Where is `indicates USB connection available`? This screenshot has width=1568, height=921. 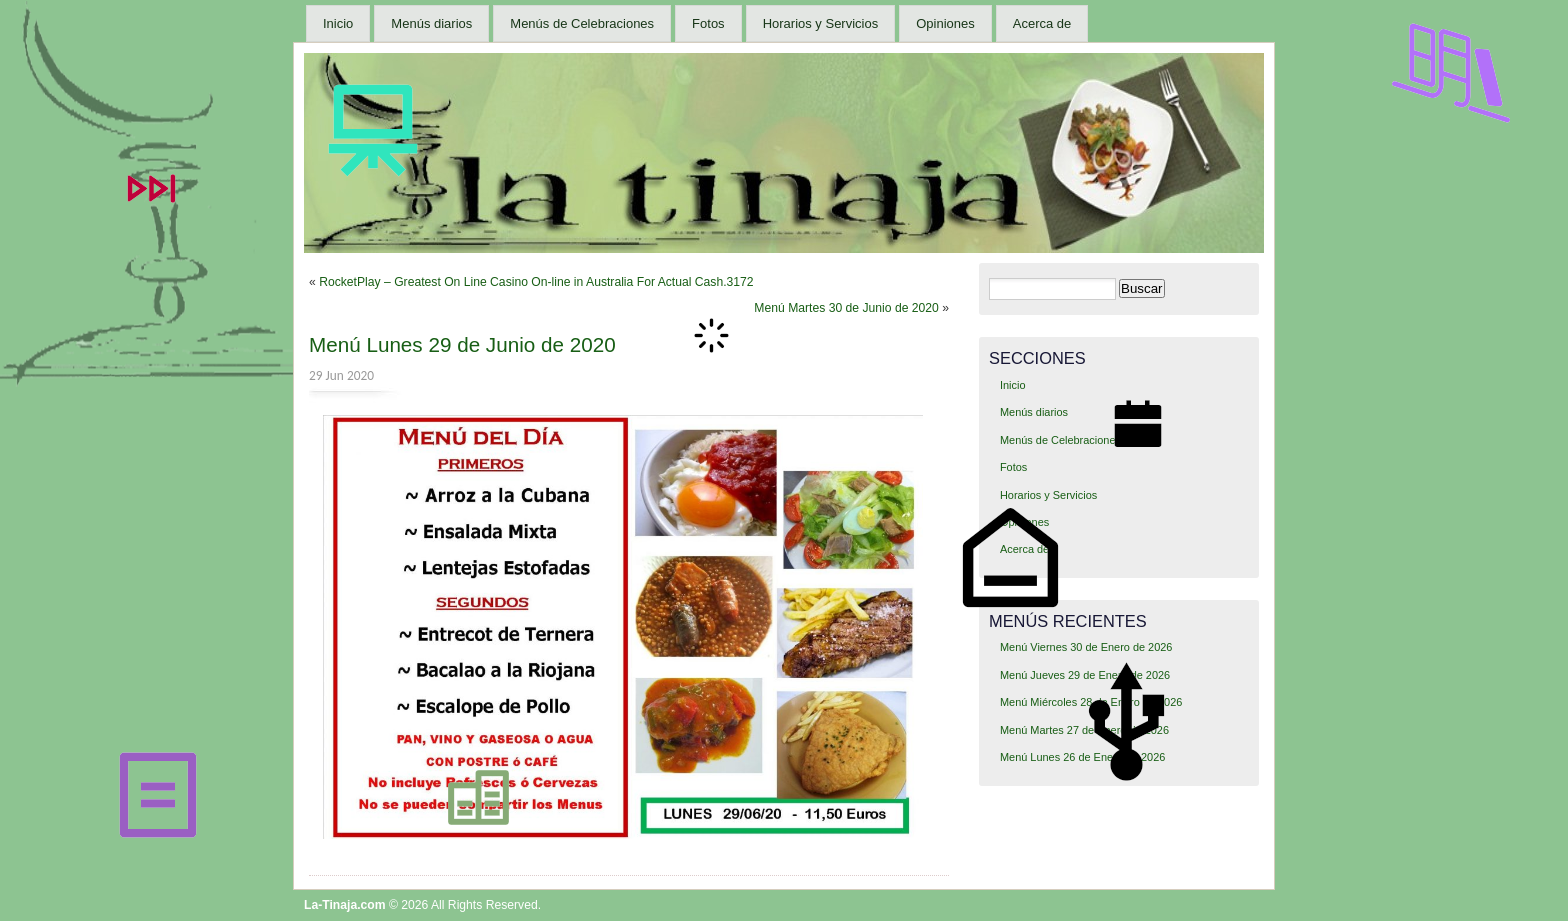
indicates USB connection available is located at coordinates (1126, 721).